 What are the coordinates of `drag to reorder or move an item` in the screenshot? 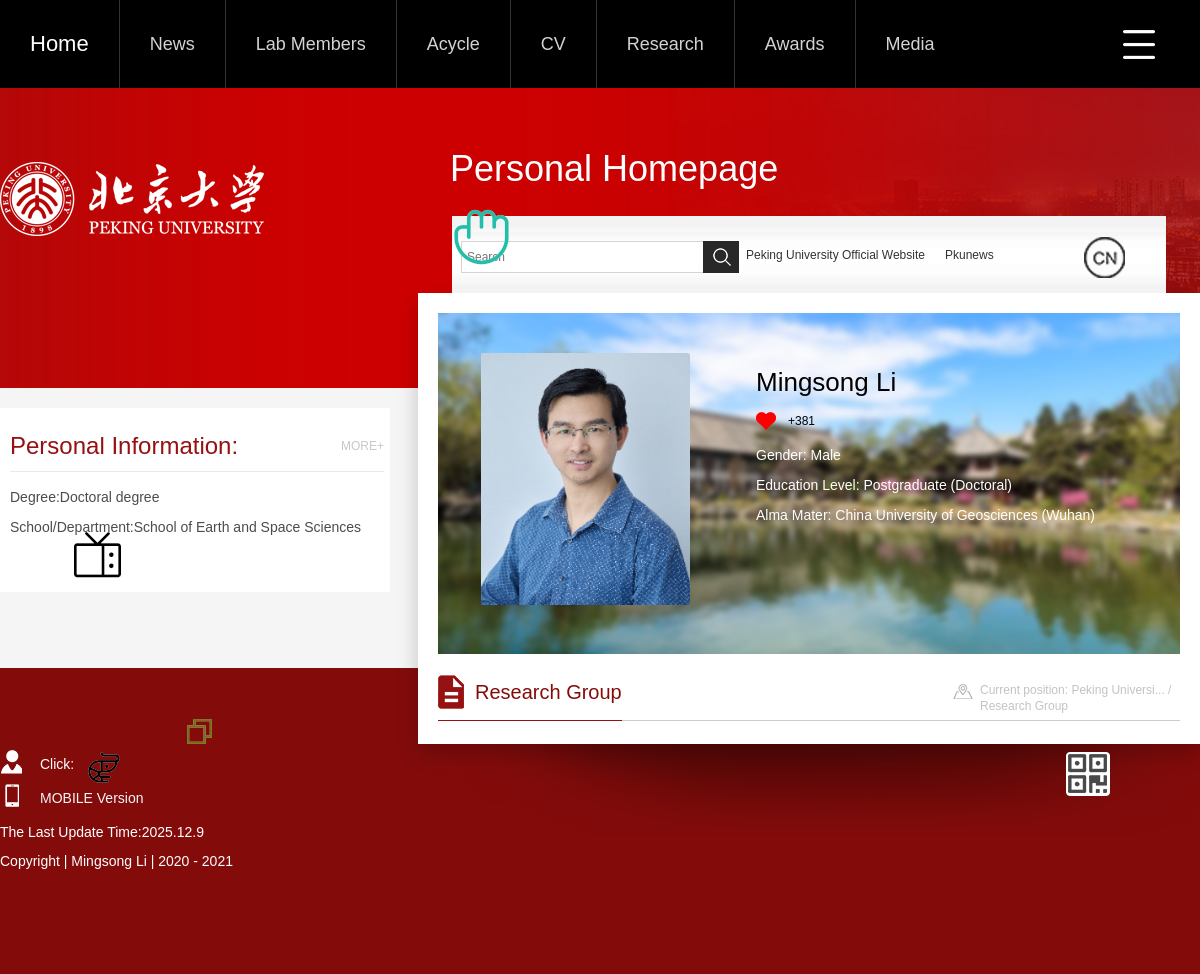 It's located at (481, 229).